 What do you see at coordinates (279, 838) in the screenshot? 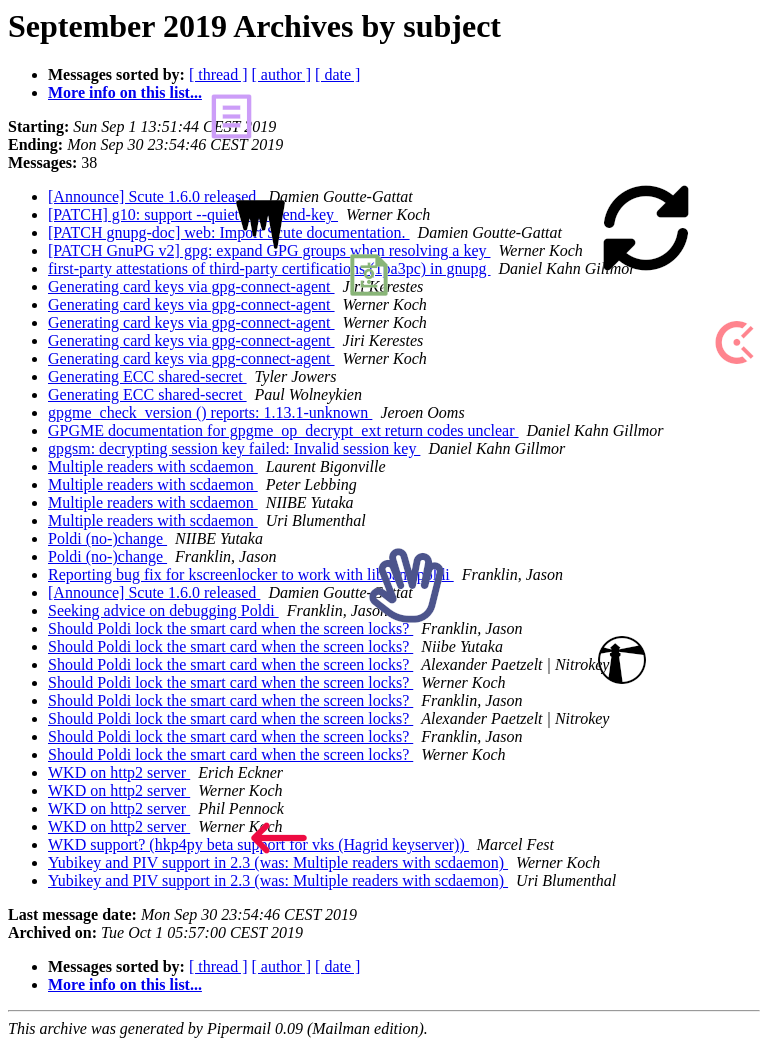
I see `go back to the previous page` at bounding box center [279, 838].